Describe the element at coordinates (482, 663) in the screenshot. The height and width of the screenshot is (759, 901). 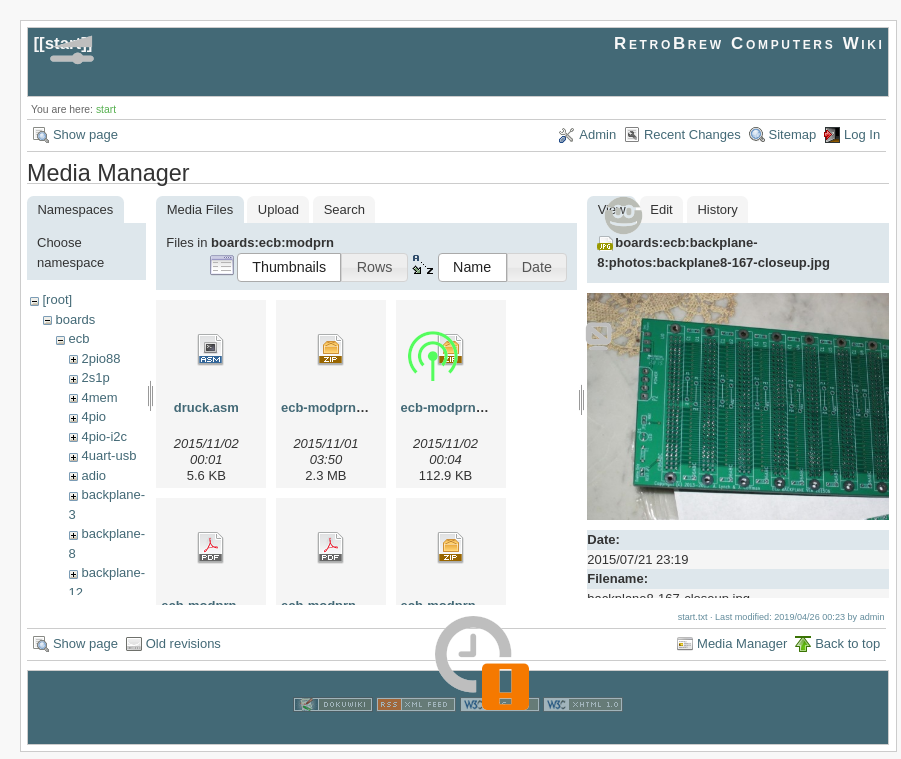
I see `indicates an upcoming appointment or event` at that location.